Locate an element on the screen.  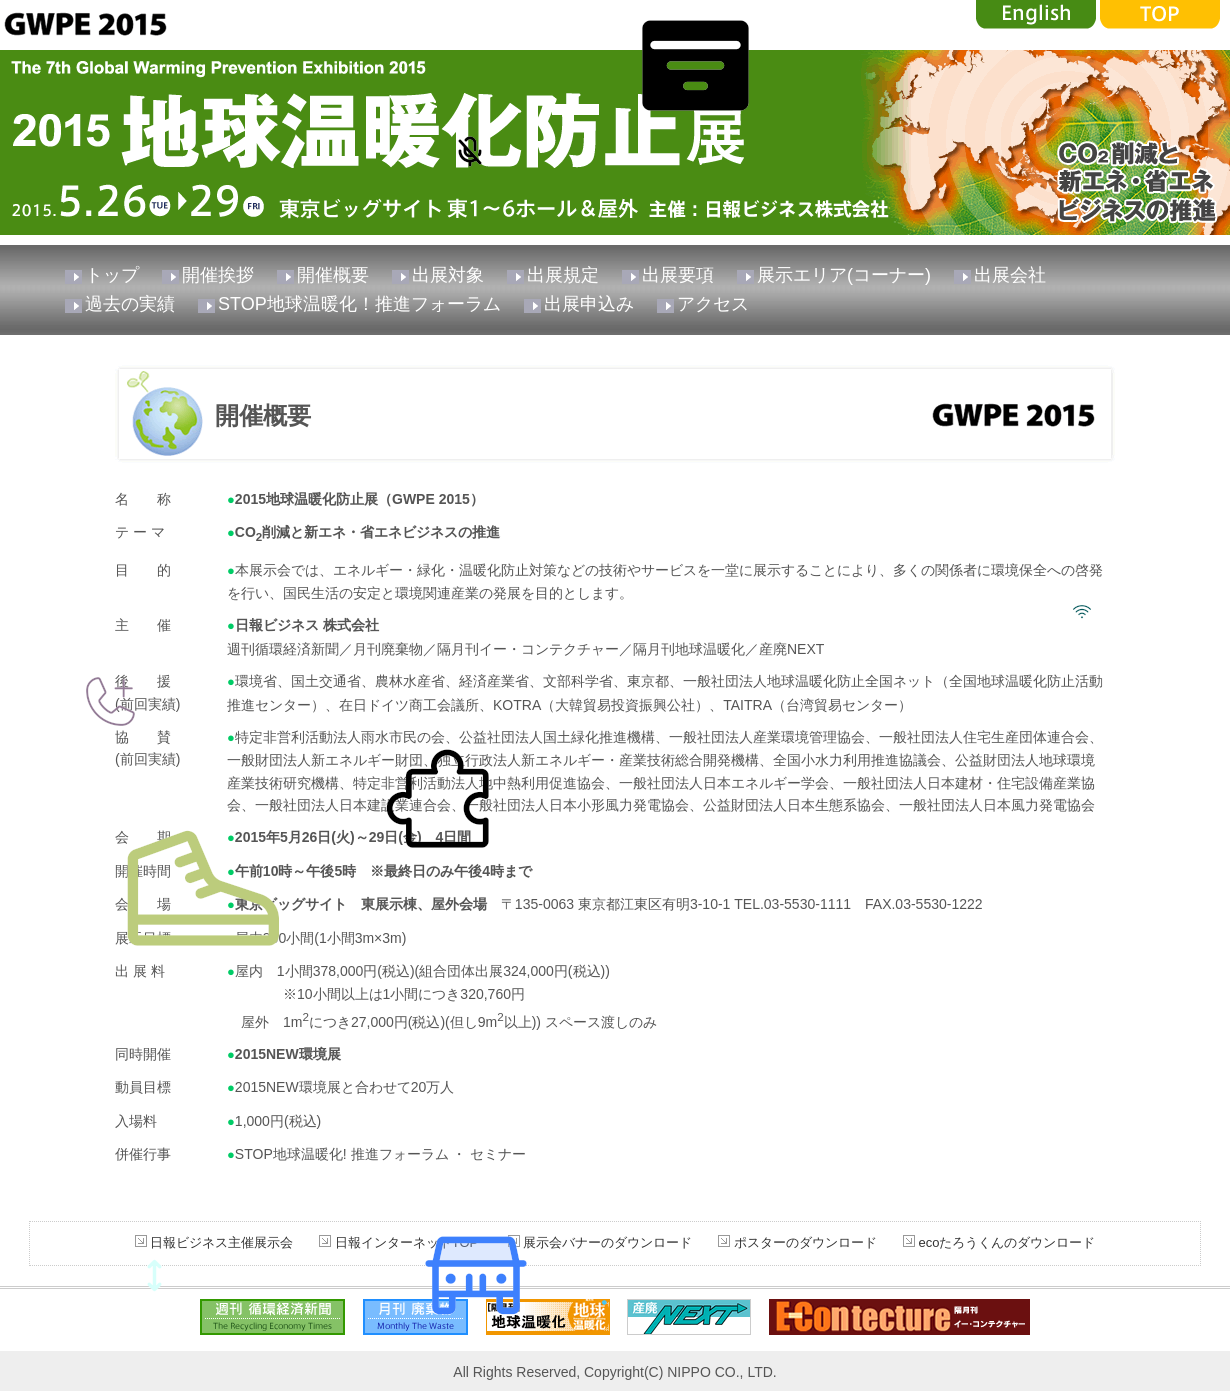
mute your microphone is located at coordinates (470, 151).